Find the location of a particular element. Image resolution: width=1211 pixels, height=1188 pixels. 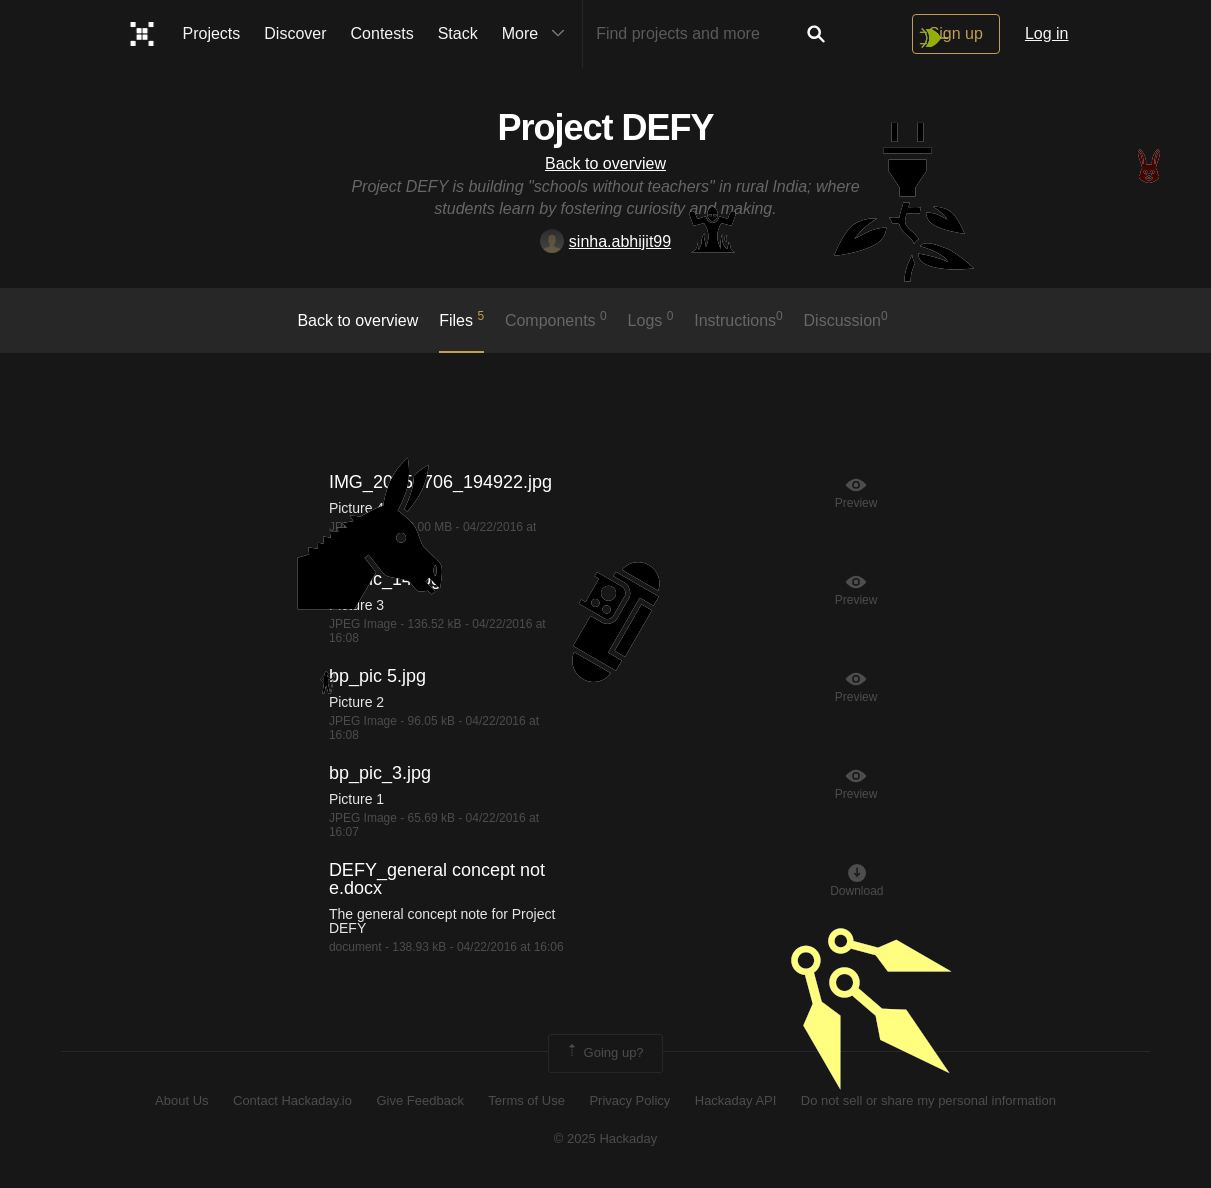

summon or activate ifrit character is located at coordinates (713, 230).